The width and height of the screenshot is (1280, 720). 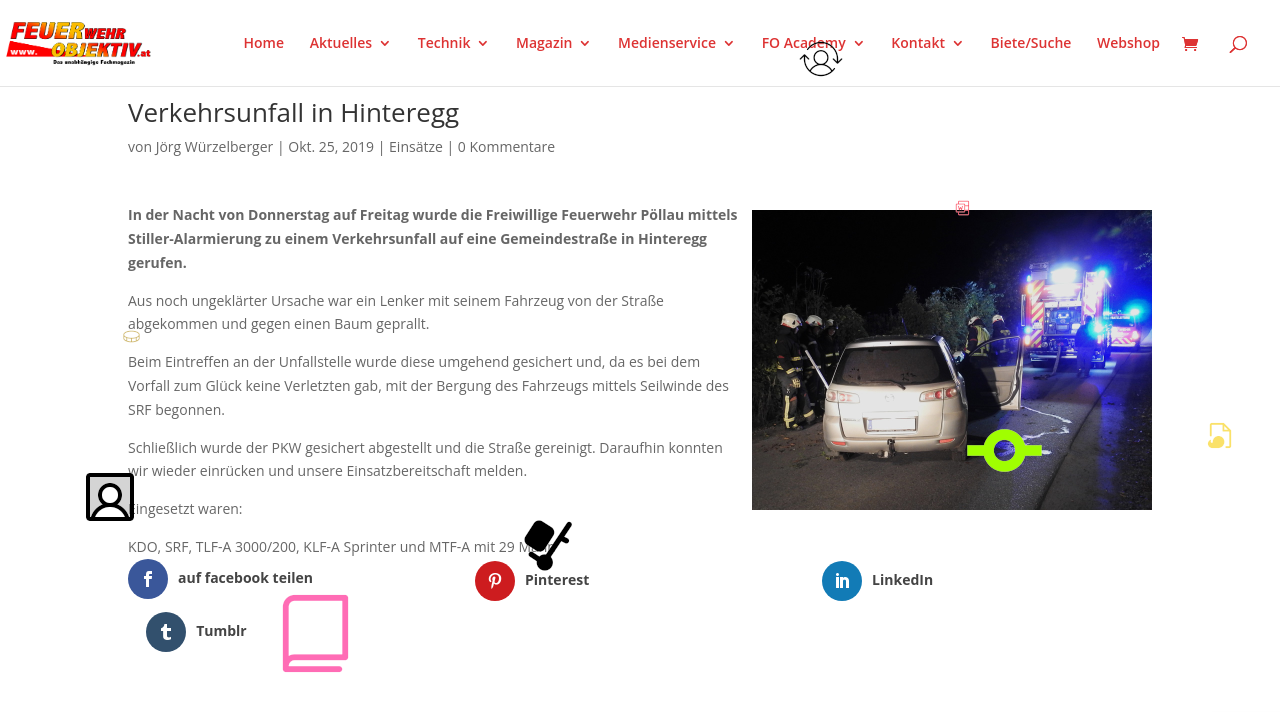 What do you see at coordinates (315, 633) in the screenshot?
I see `open a book or reading app` at bounding box center [315, 633].